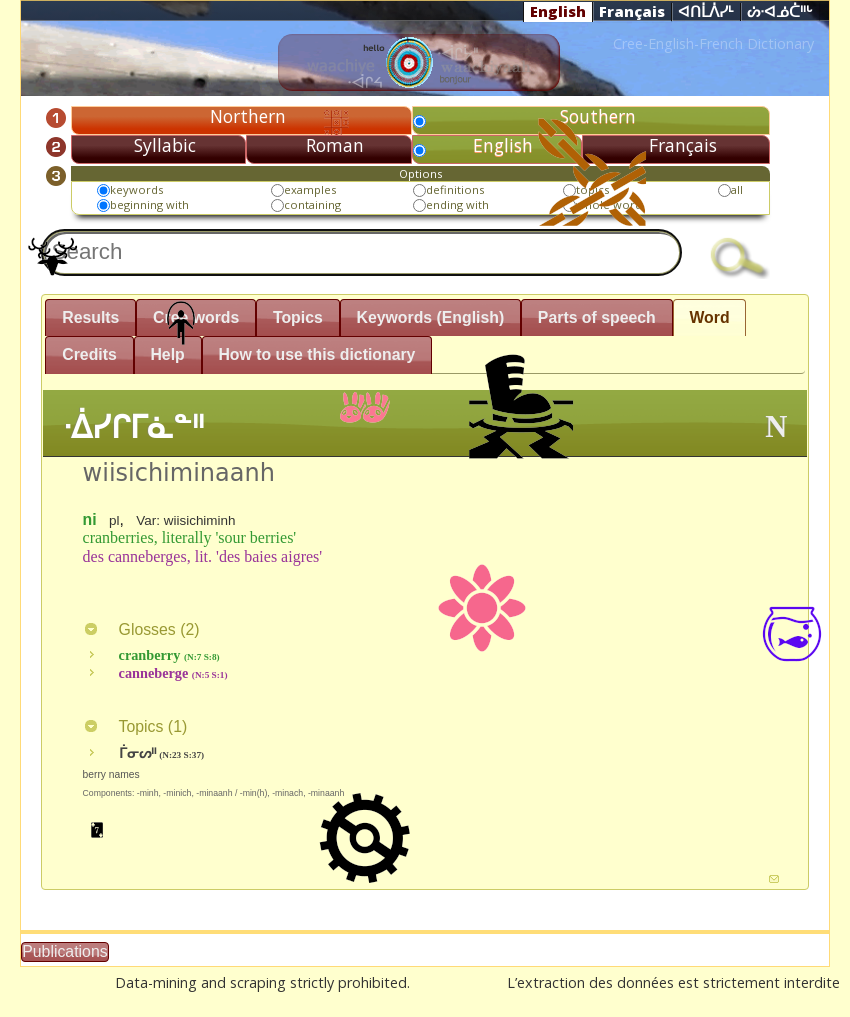 This screenshot has width=850, height=1017. Describe the element at coordinates (592, 172) in the screenshot. I see `indicates a linked or connected status` at that location.